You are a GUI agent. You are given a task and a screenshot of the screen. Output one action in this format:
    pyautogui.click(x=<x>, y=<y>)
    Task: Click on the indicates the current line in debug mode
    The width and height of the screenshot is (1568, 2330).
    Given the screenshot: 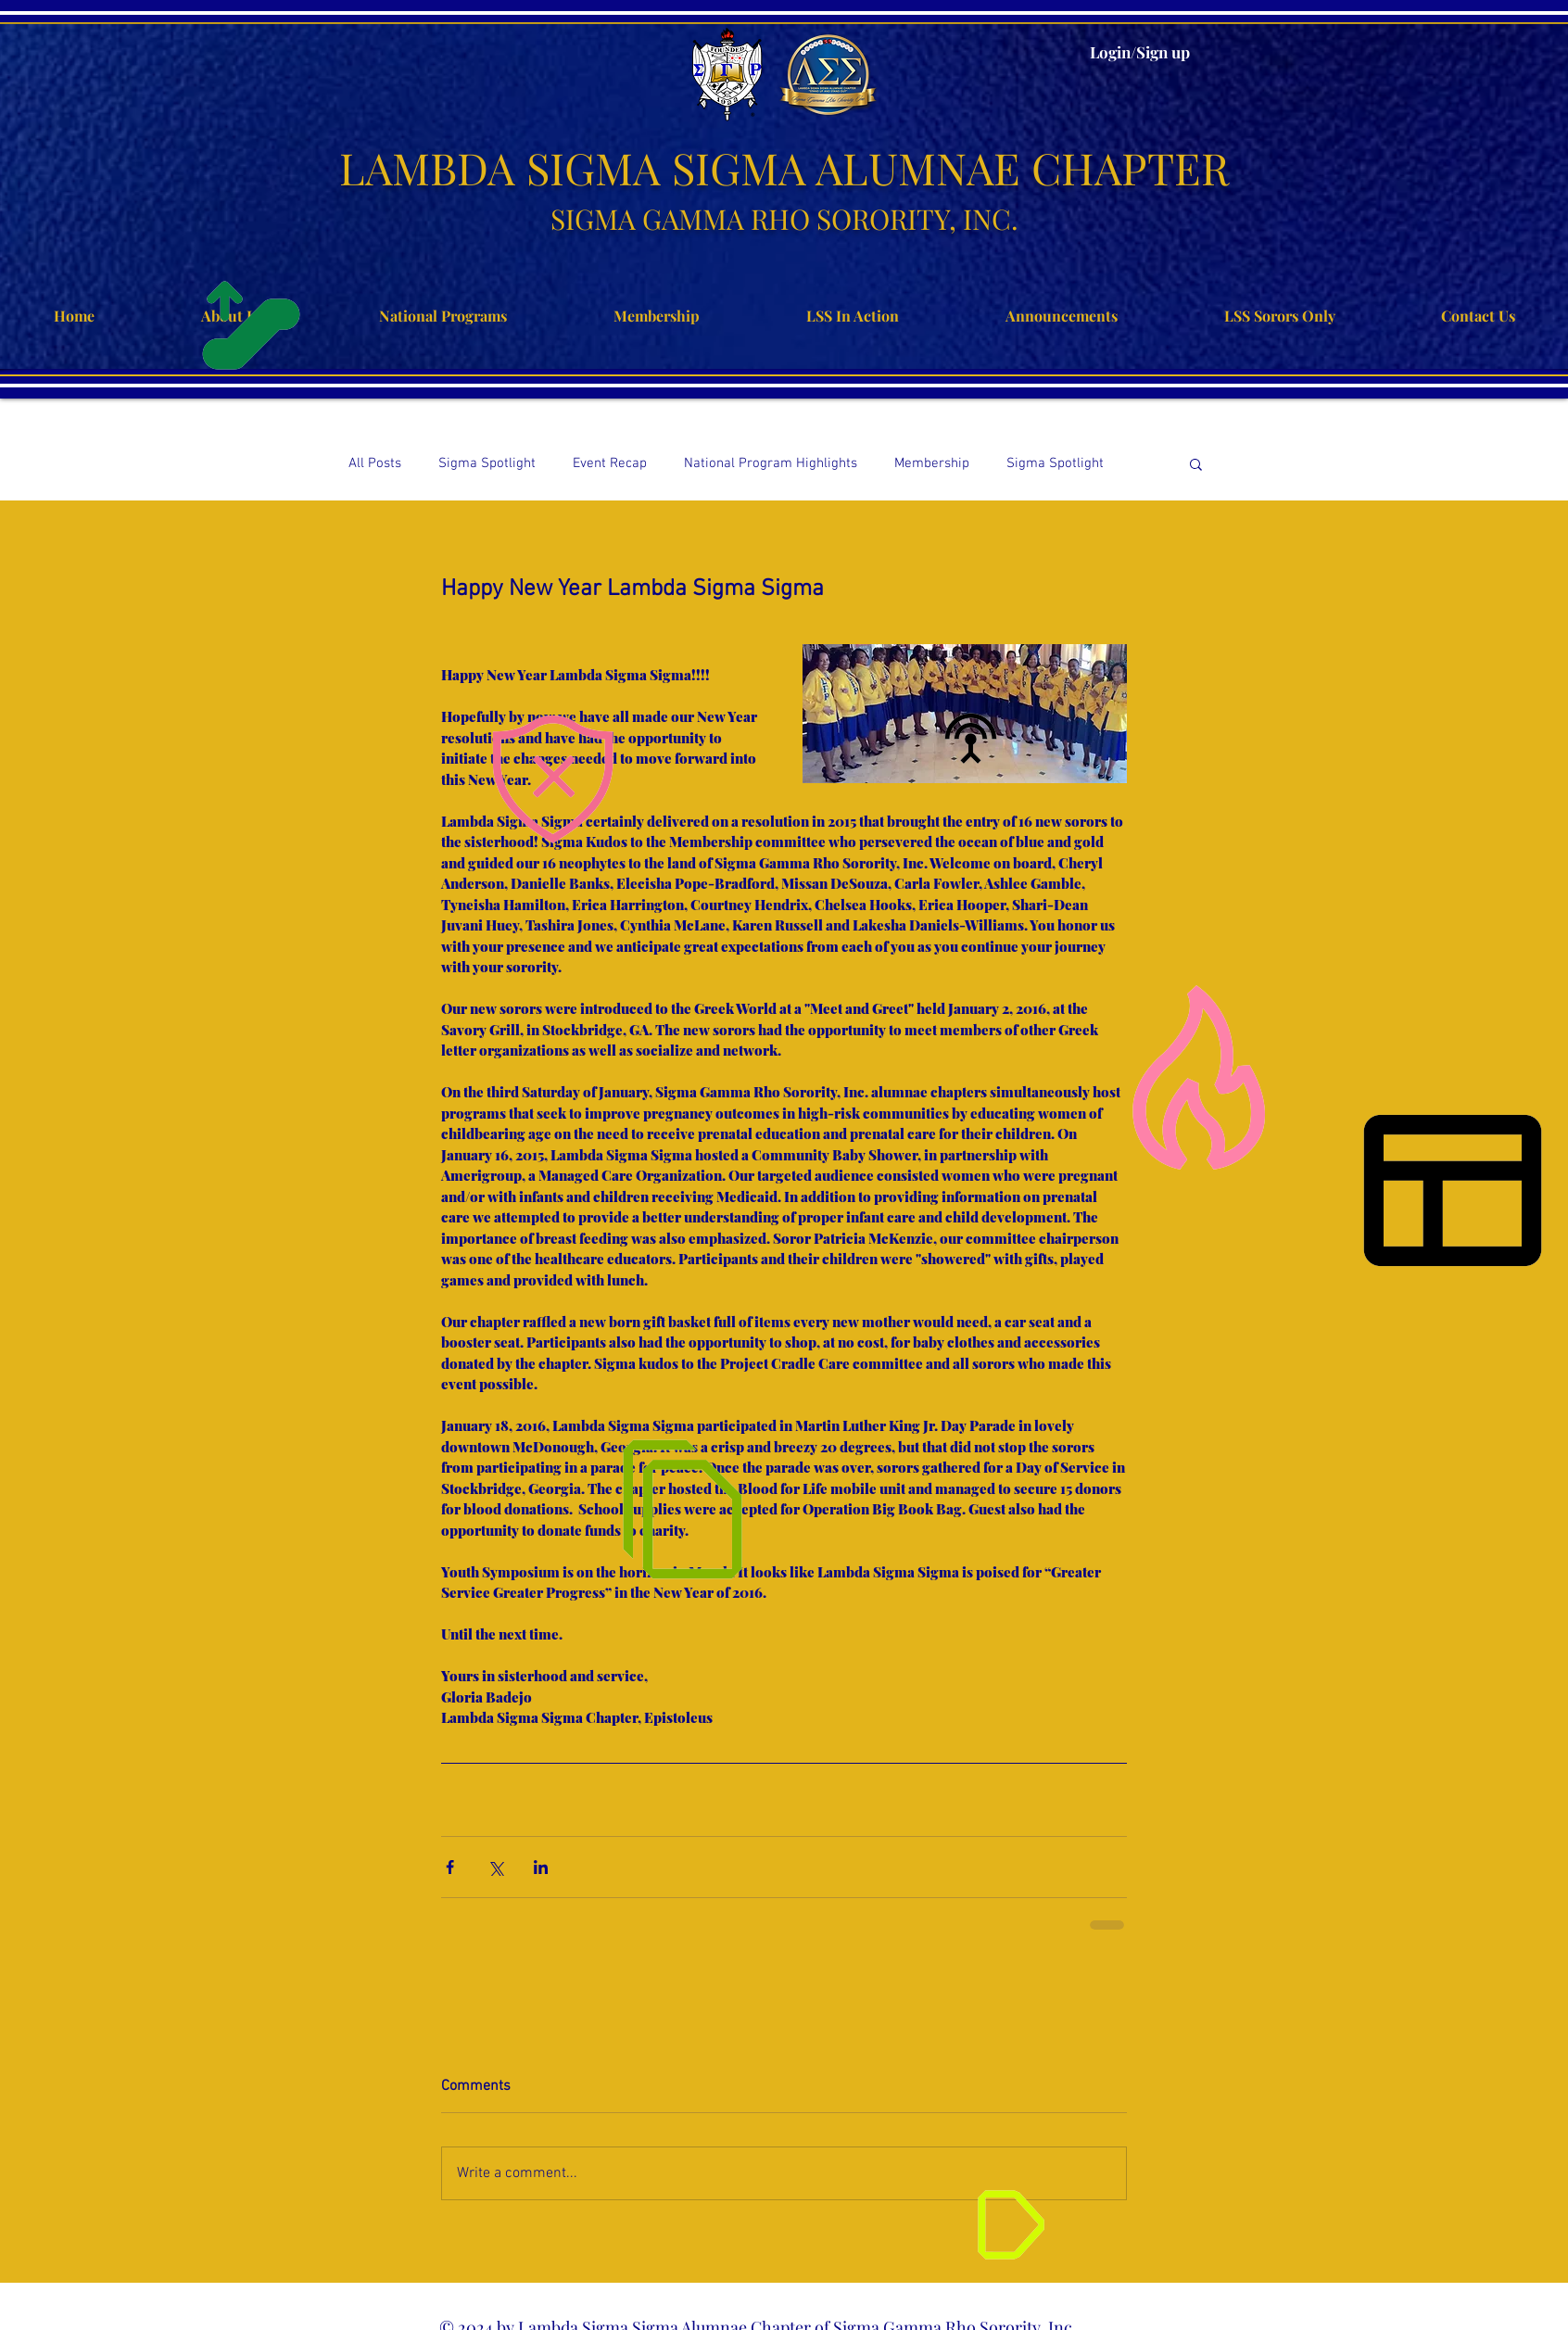 What is the action you would take?
    pyautogui.click(x=1006, y=2224)
    